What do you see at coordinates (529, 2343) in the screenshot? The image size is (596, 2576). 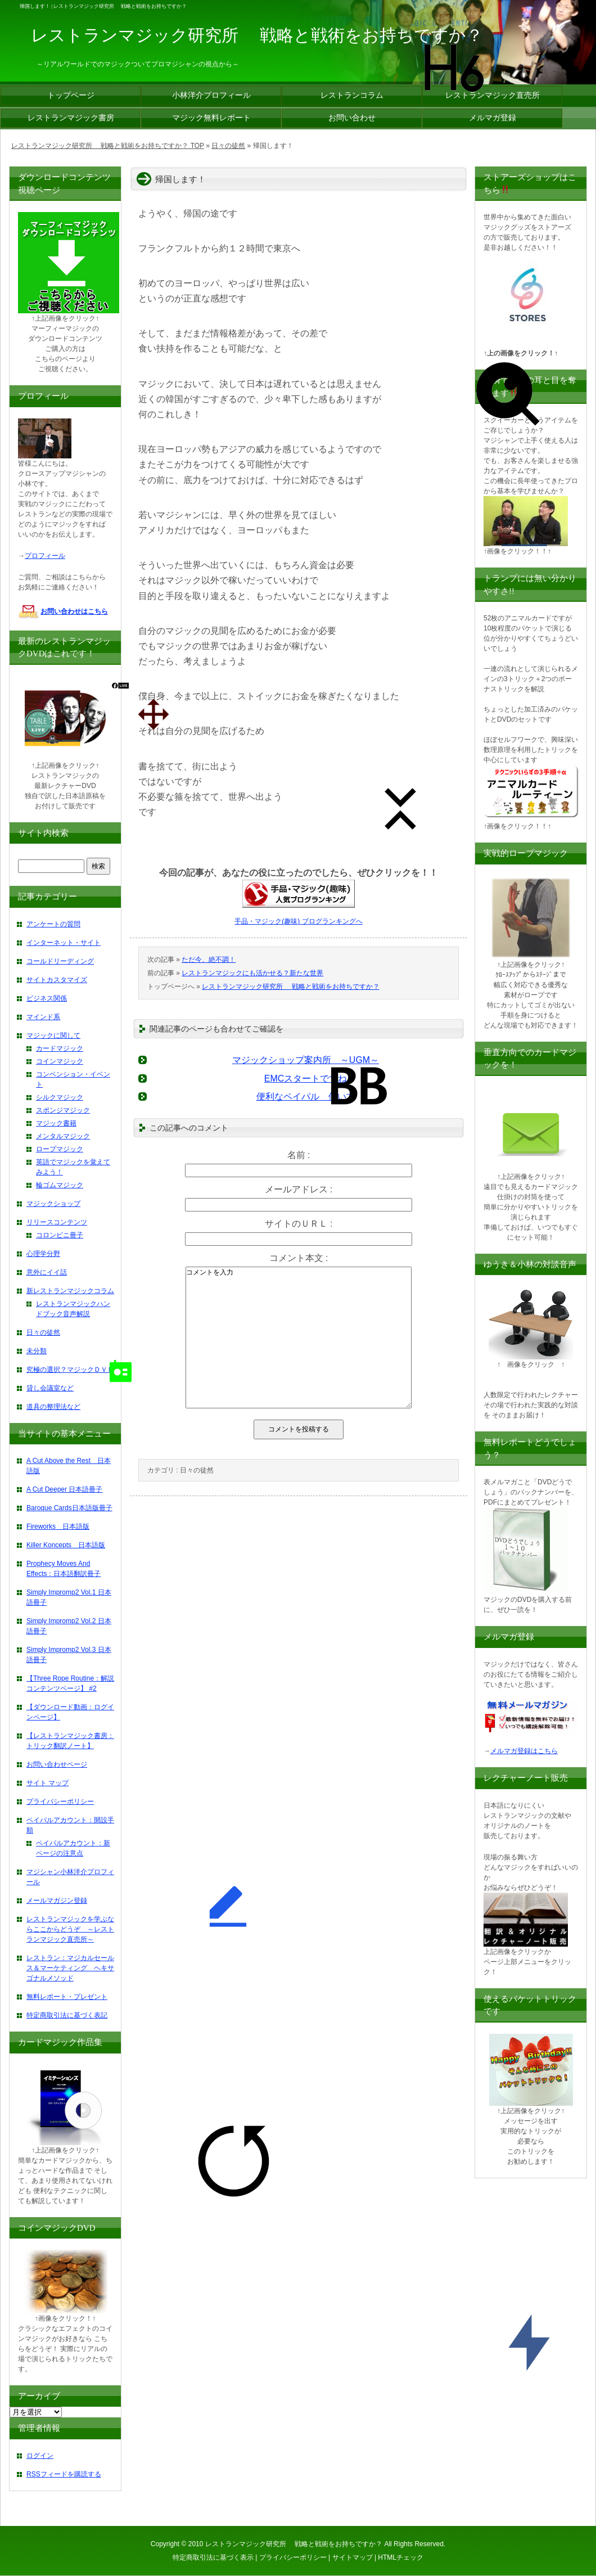 I see `turn on device flashlight` at bounding box center [529, 2343].